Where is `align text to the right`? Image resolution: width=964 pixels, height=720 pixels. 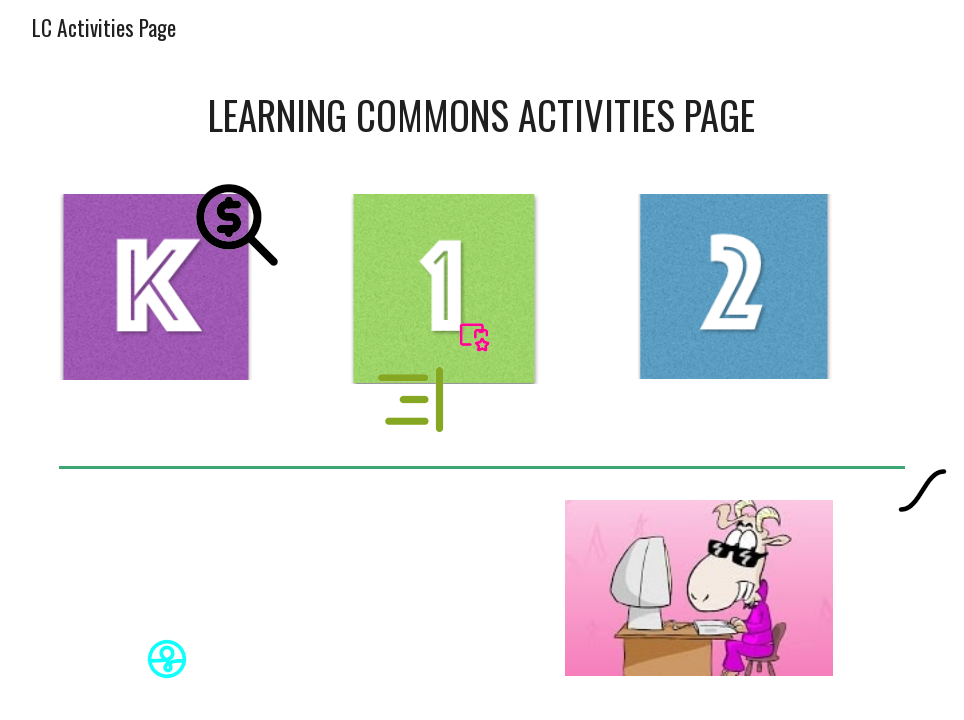 align text to the right is located at coordinates (410, 399).